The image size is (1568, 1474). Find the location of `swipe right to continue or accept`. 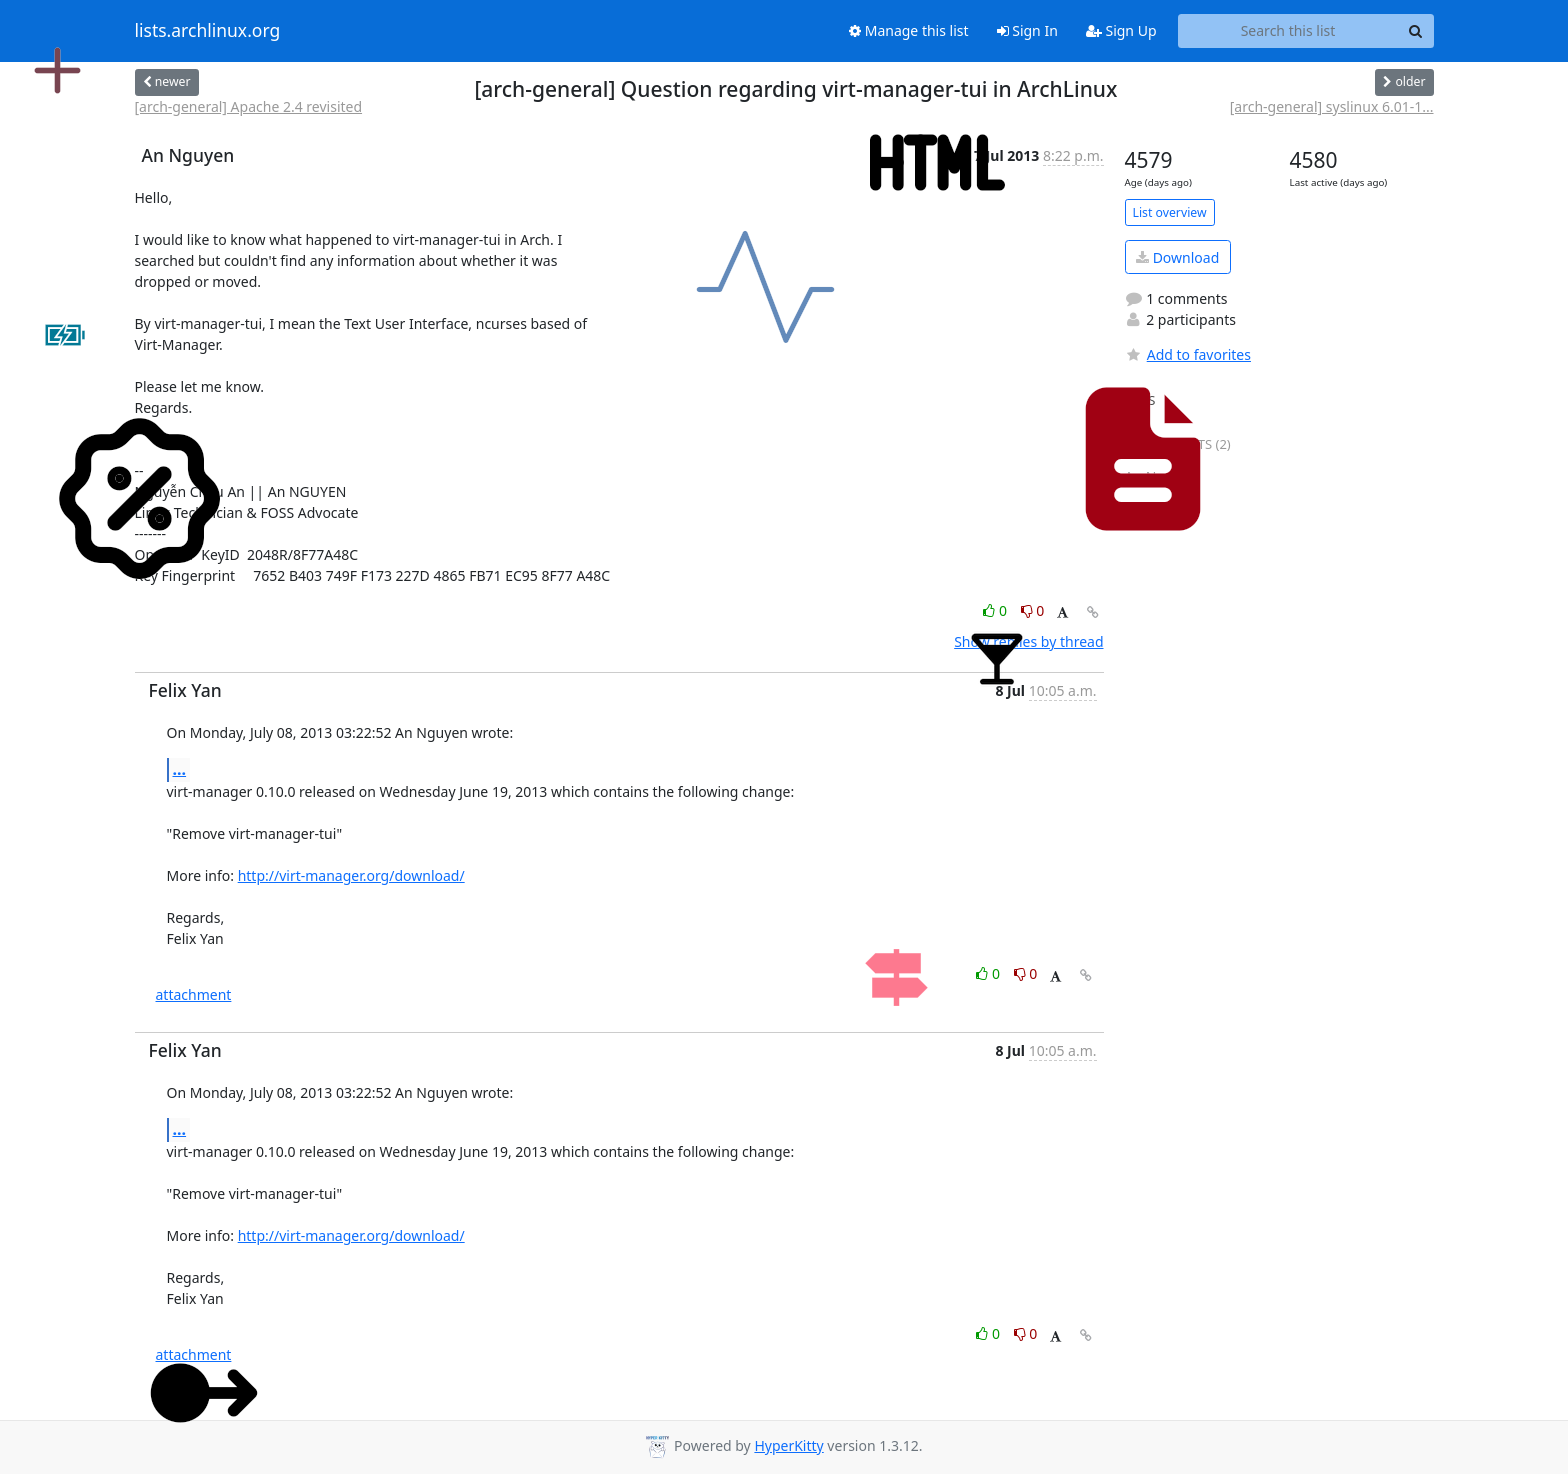

swipe right to continue or accept is located at coordinates (204, 1393).